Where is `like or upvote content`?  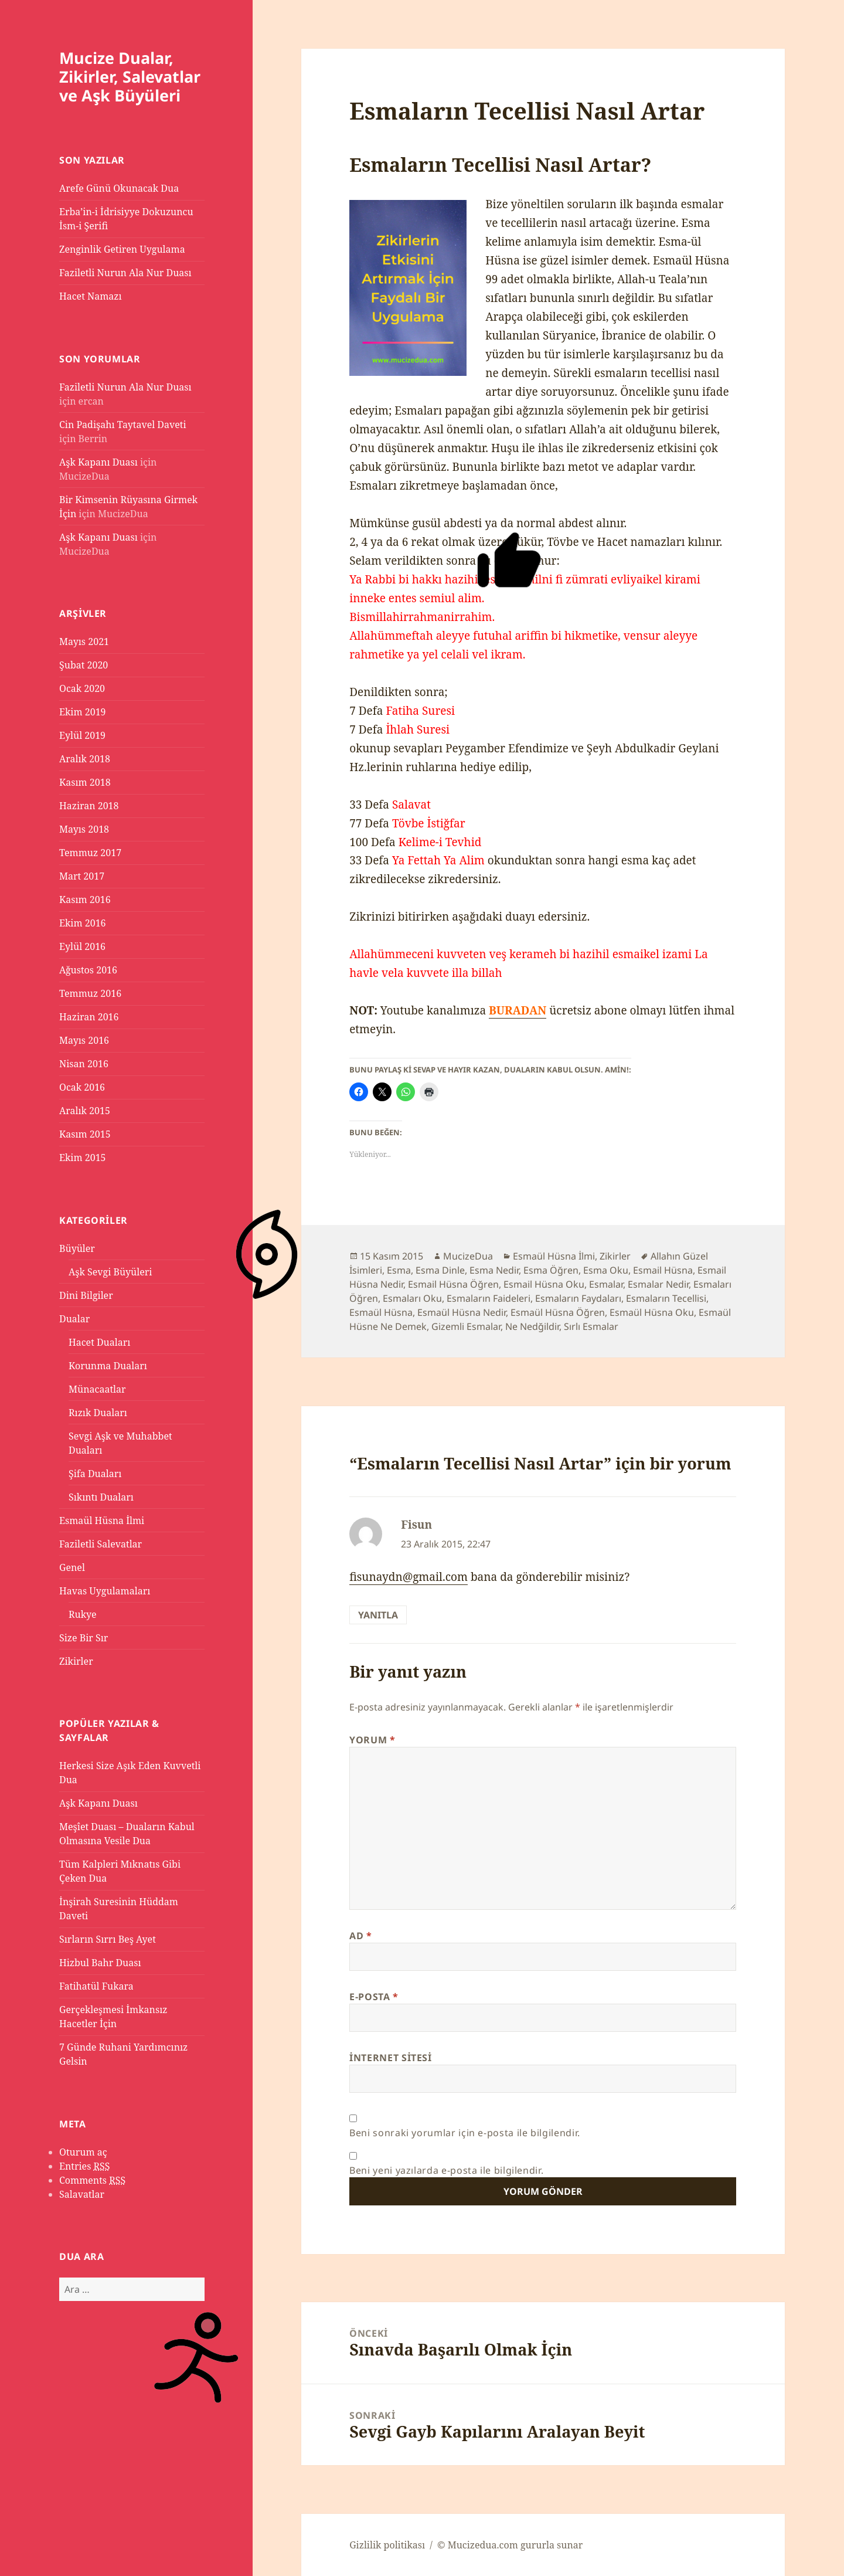 like or upvote content is located at coordinates (509, 562).